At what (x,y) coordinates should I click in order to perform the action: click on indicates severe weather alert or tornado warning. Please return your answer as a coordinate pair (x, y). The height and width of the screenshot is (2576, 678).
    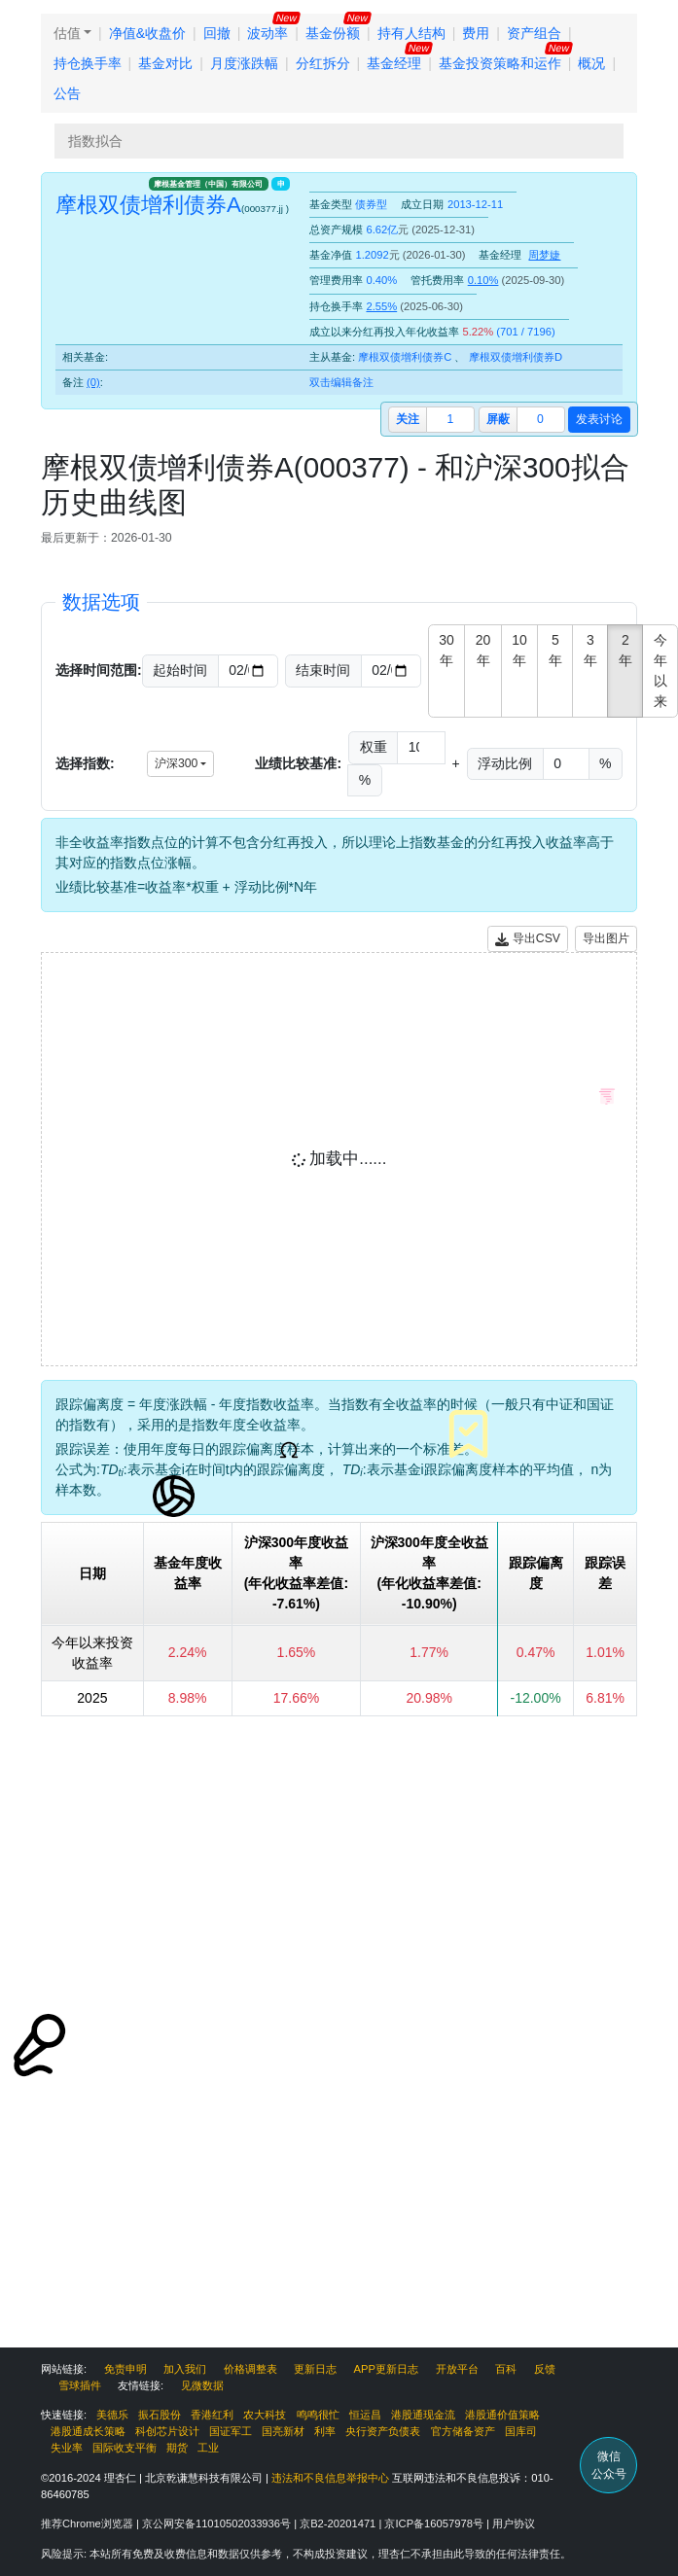
    Looking at the image, I should click on (607, 1096).